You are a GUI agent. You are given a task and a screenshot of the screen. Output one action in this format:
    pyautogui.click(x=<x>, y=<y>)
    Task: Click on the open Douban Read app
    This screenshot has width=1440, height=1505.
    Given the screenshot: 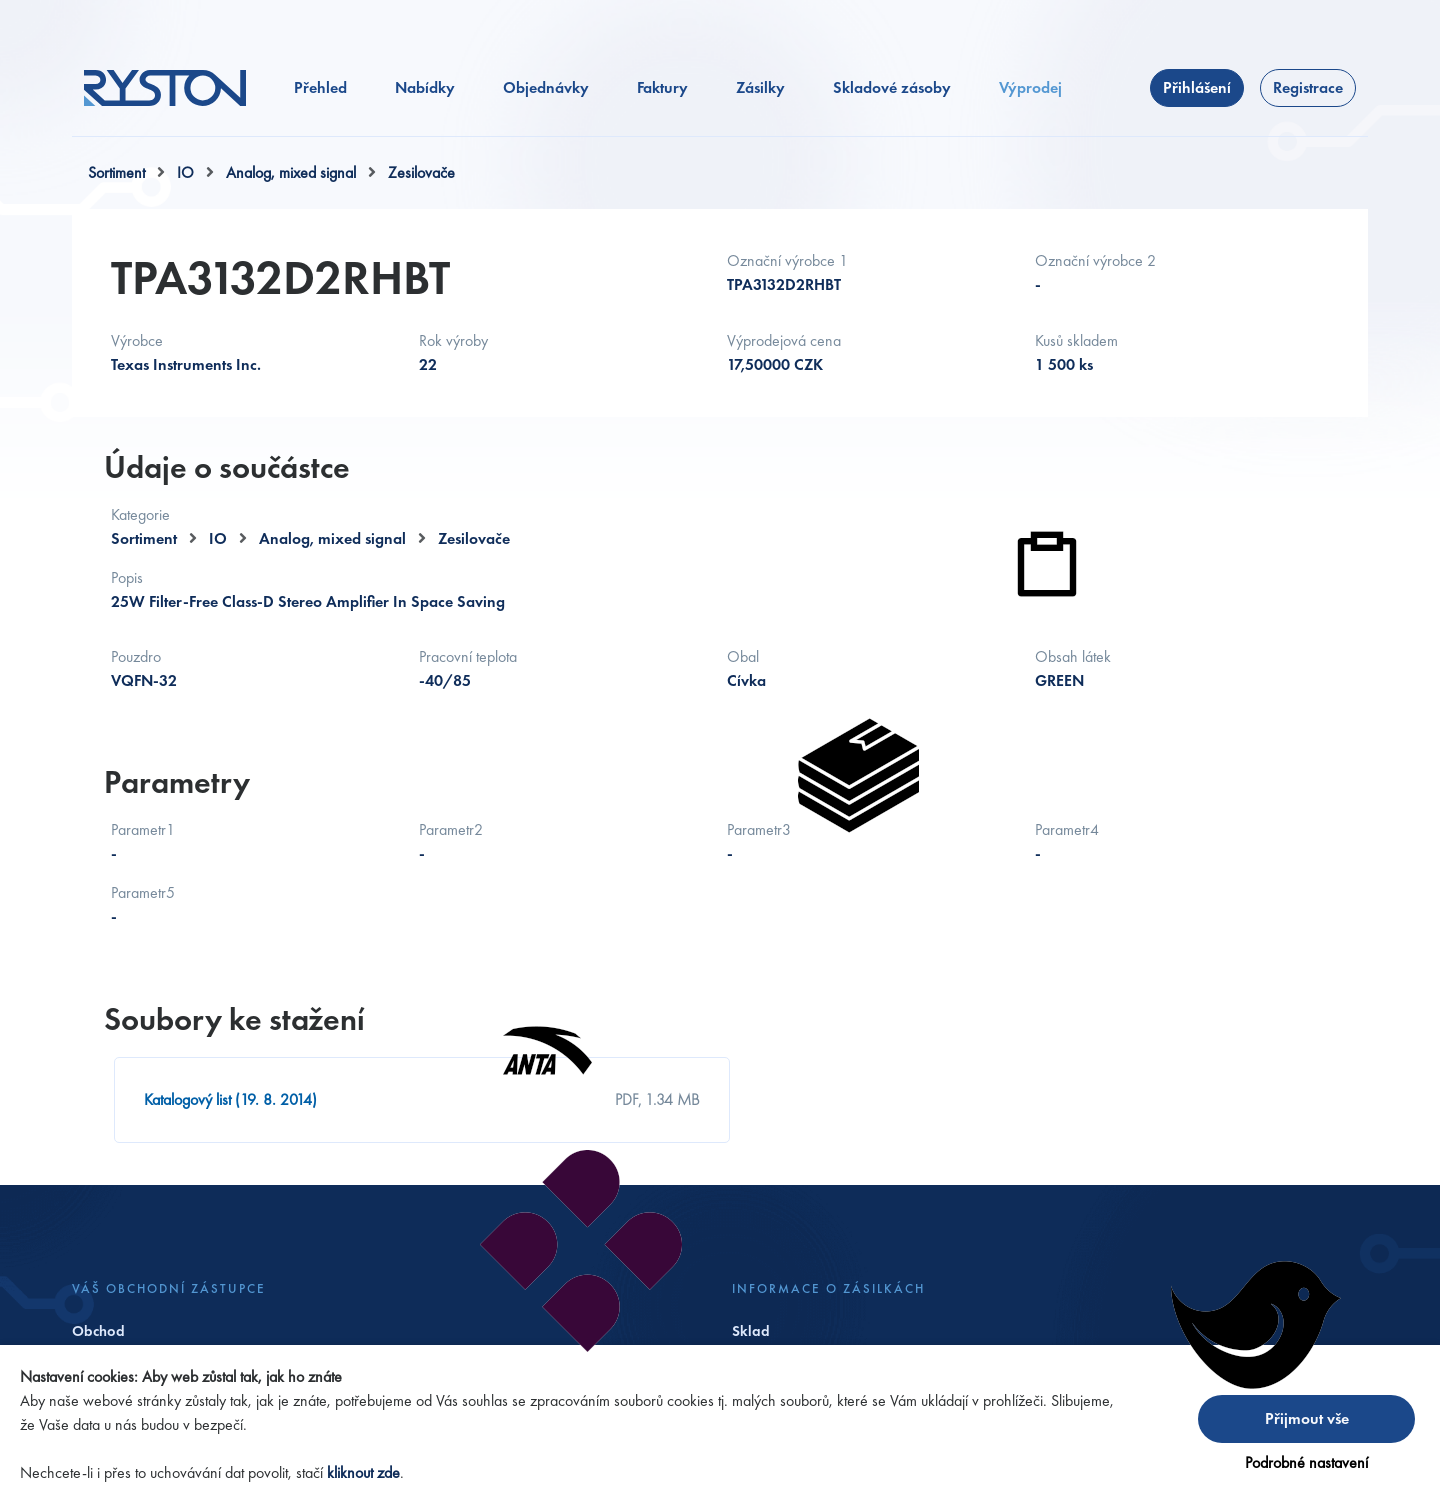 What is the action you would take?
    pyautogui.click(x=1256, y=1325)
    